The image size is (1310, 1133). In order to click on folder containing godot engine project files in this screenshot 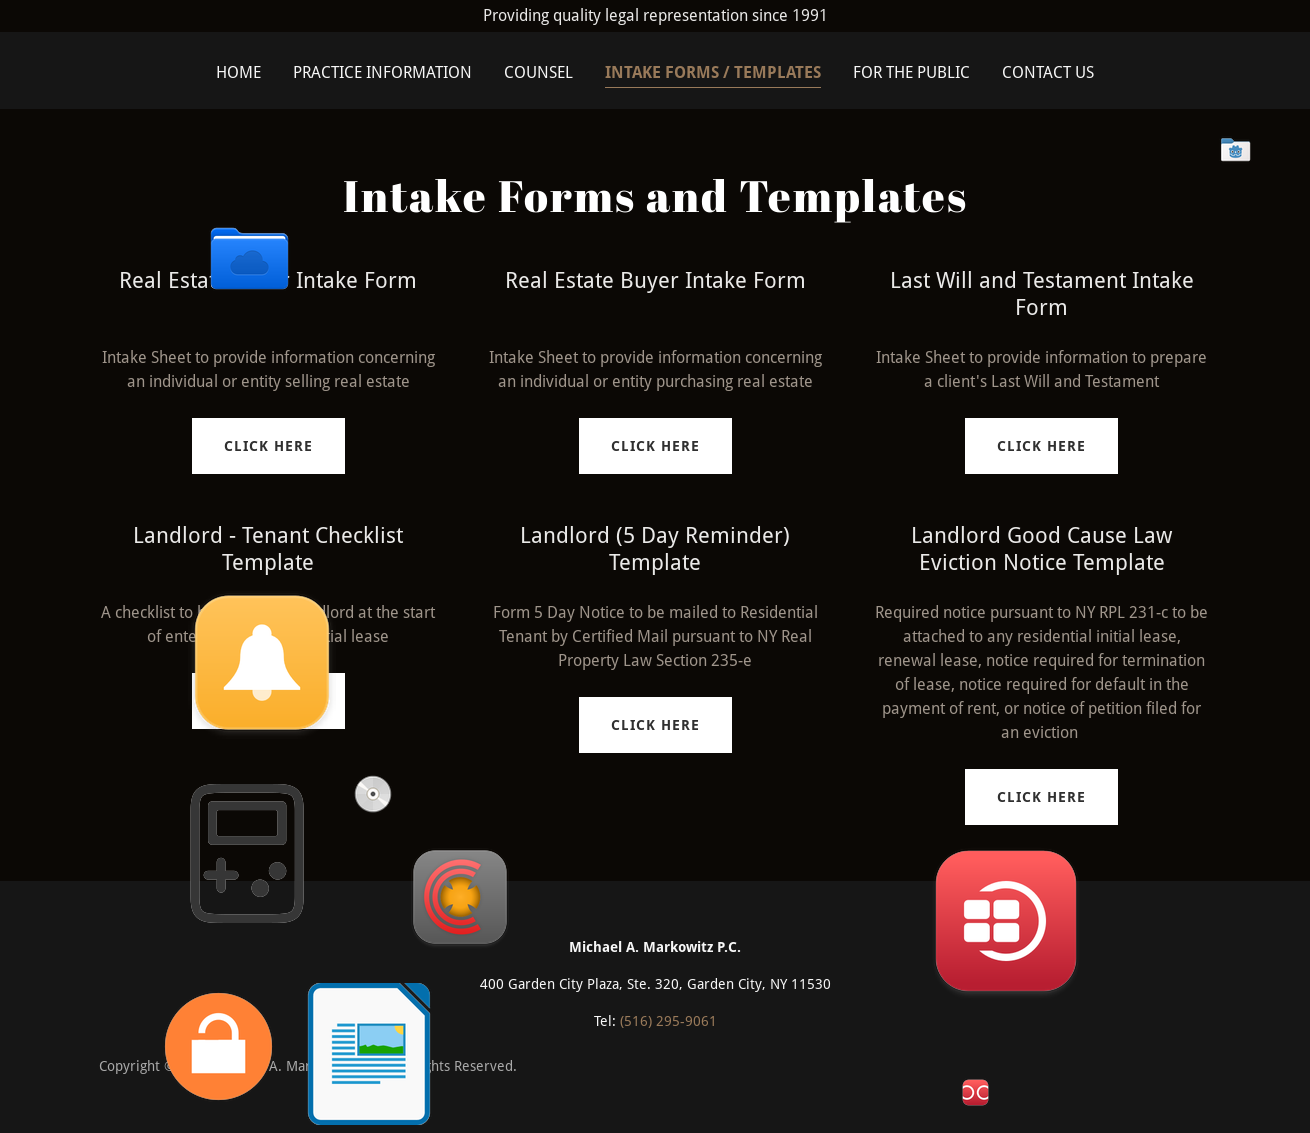, I will do `click(1235, 150)`.